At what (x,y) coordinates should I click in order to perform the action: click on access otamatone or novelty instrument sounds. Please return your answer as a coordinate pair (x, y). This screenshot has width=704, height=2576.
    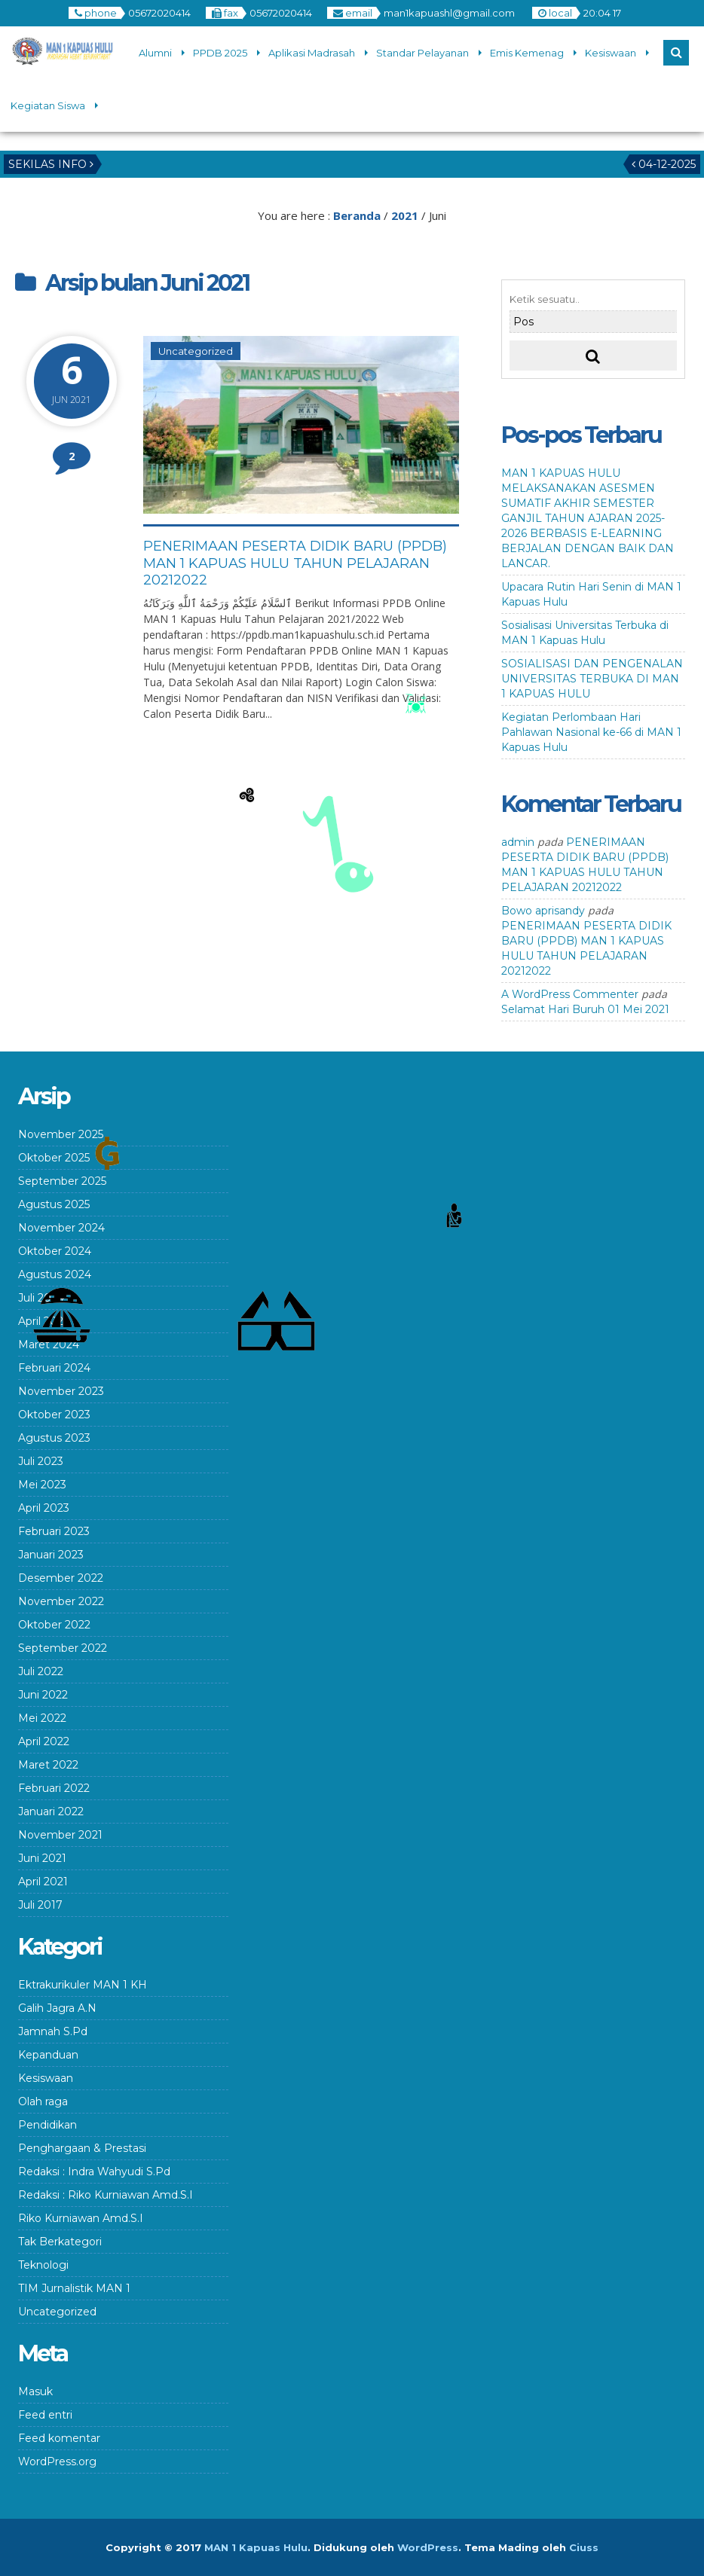
    Looking at the image, I should click on (340, 844).